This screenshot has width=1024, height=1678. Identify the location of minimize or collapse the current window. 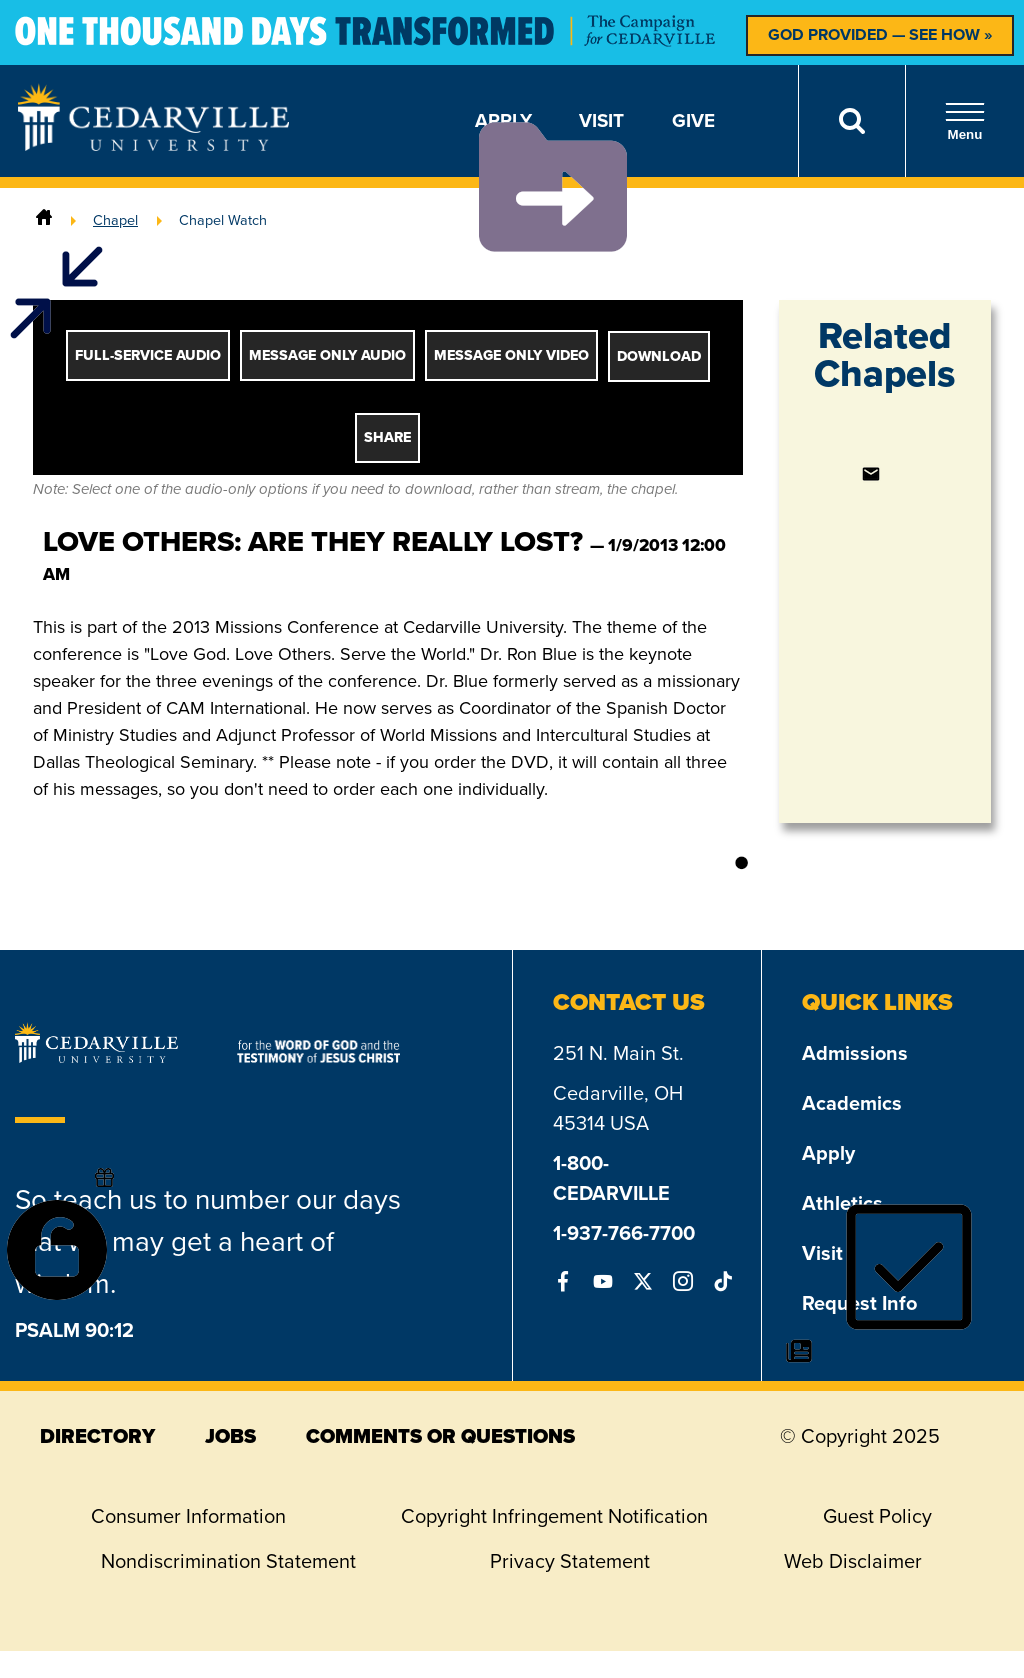
(56, 292).